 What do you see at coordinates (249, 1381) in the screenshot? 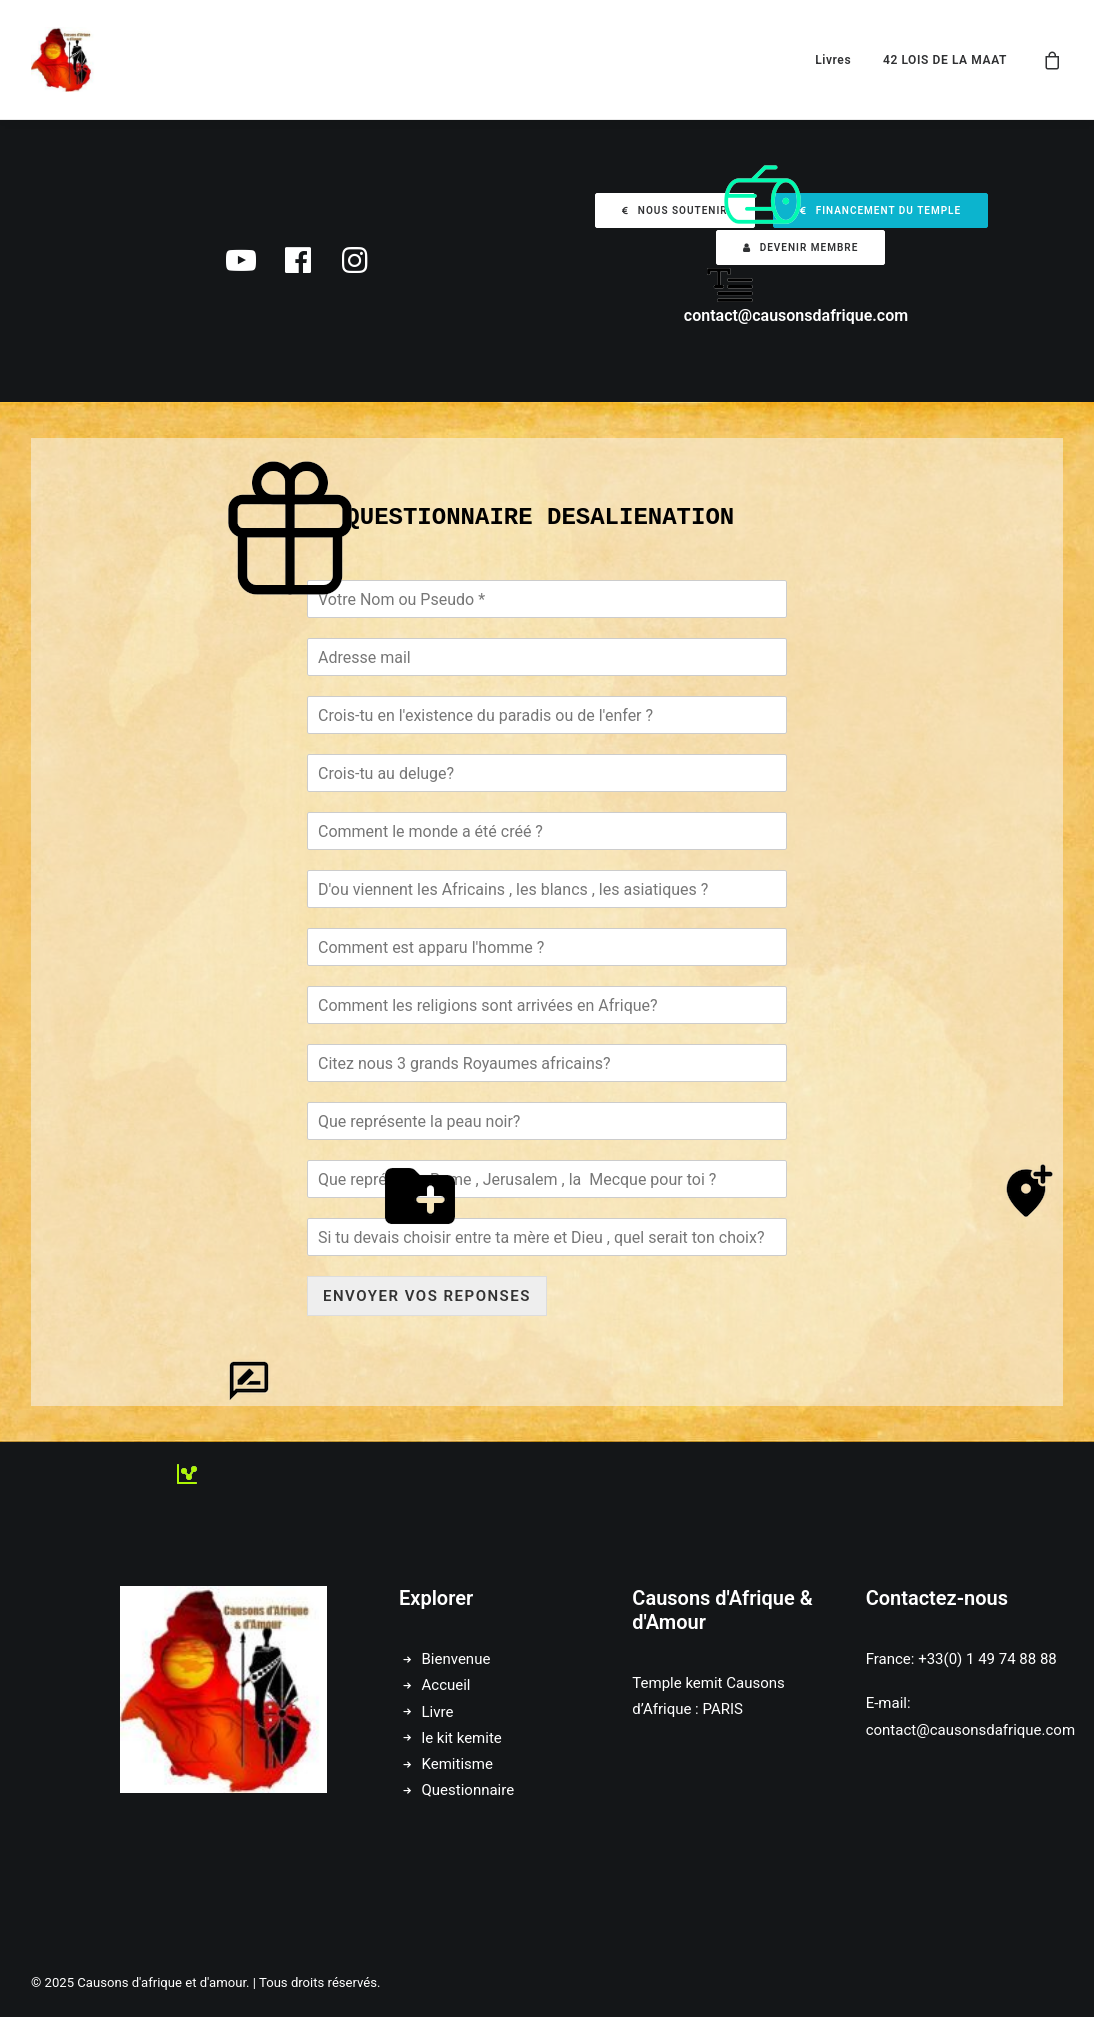
I see `write a review or rating` at bounding box center [249, 1381].